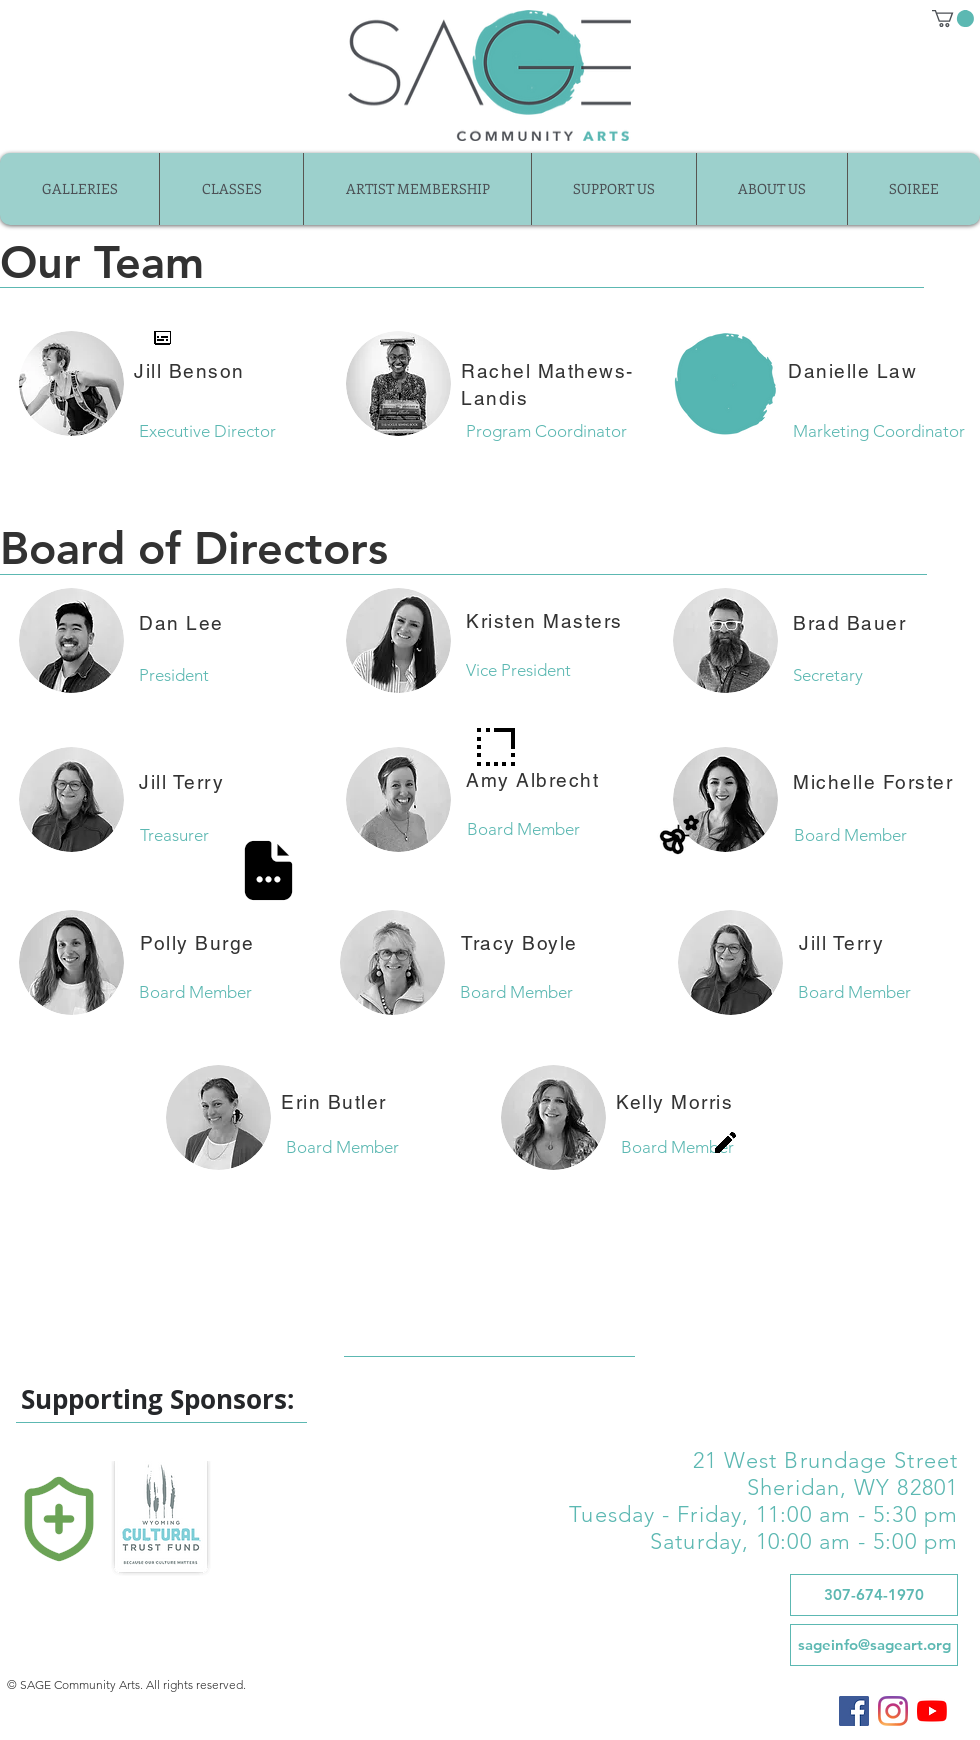 The height and width of the screenshot is (1740, 980). I want to click on access nature or outdoor-themed emoji, so click(679, 834).